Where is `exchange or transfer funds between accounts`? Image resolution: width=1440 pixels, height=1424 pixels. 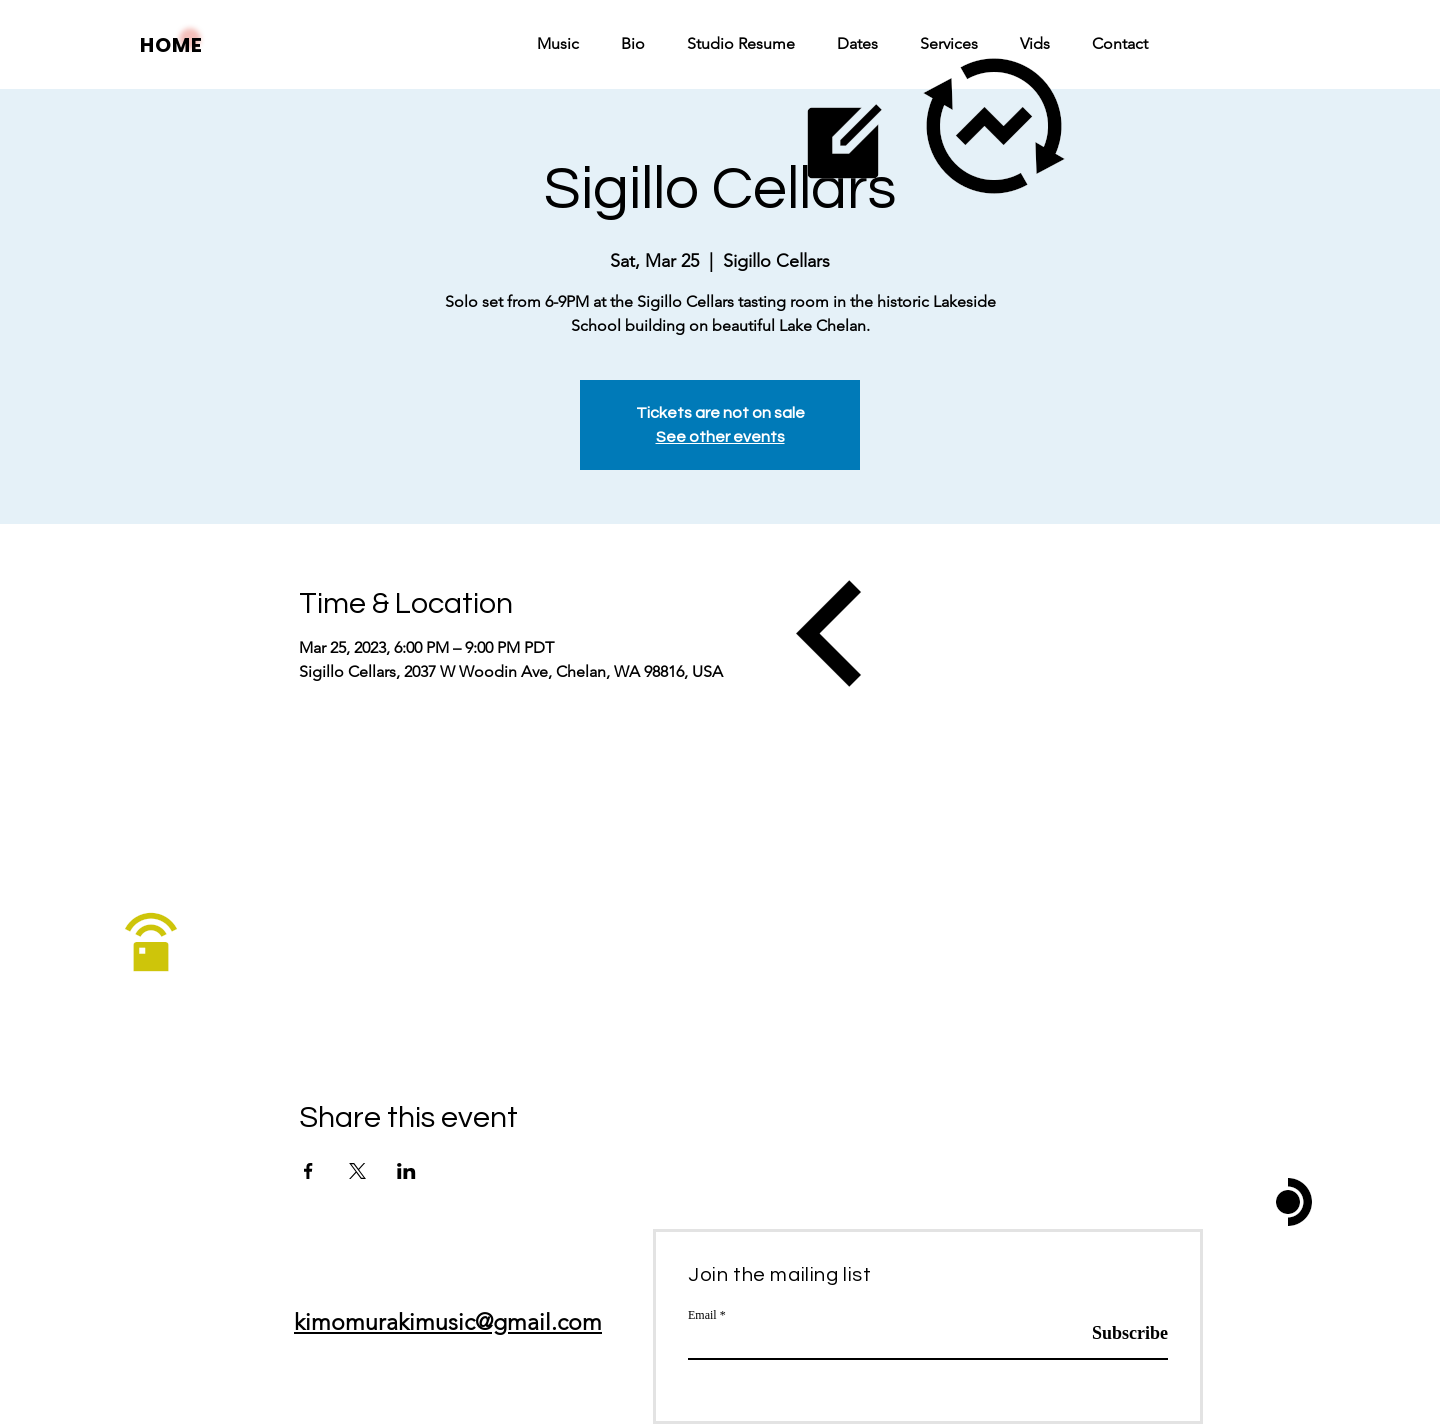 exchange or transfer funds between accounts is located at coordinates (994, 126).